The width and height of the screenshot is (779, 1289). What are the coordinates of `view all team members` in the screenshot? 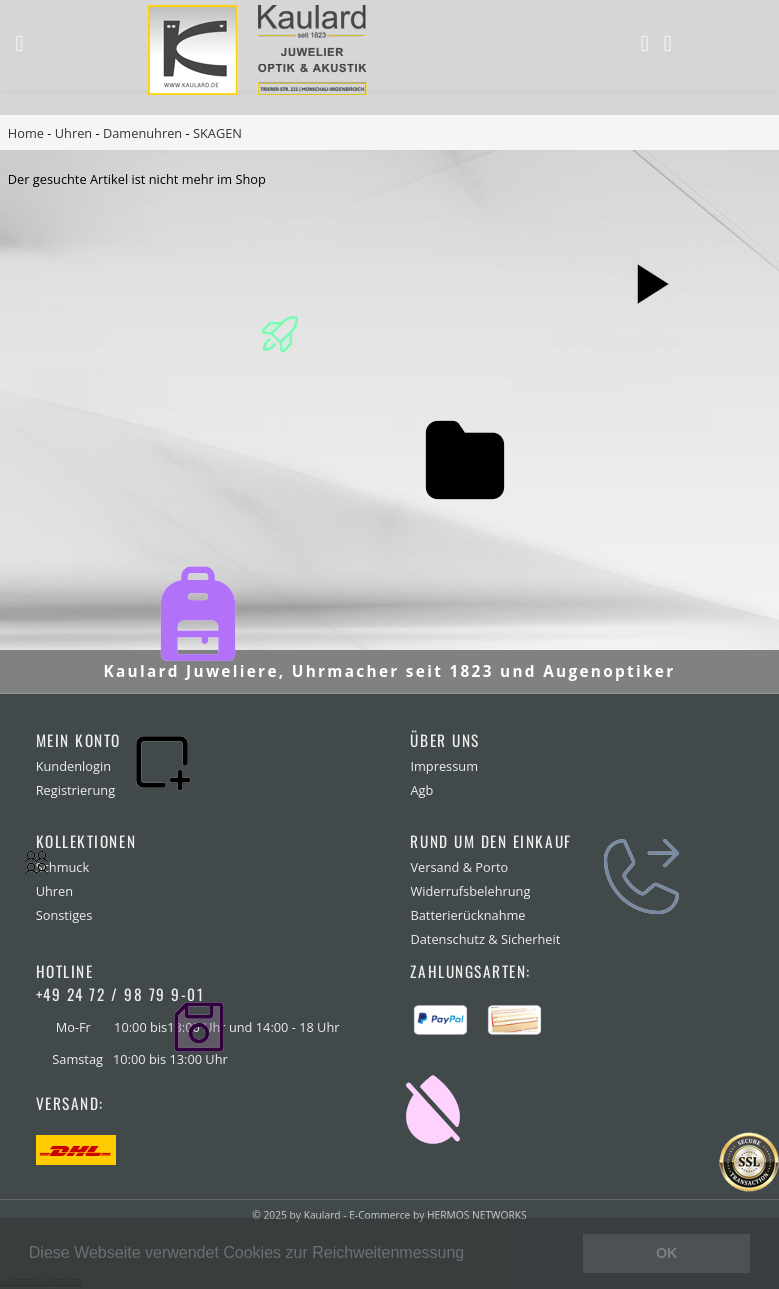 It's located at (36, 862).